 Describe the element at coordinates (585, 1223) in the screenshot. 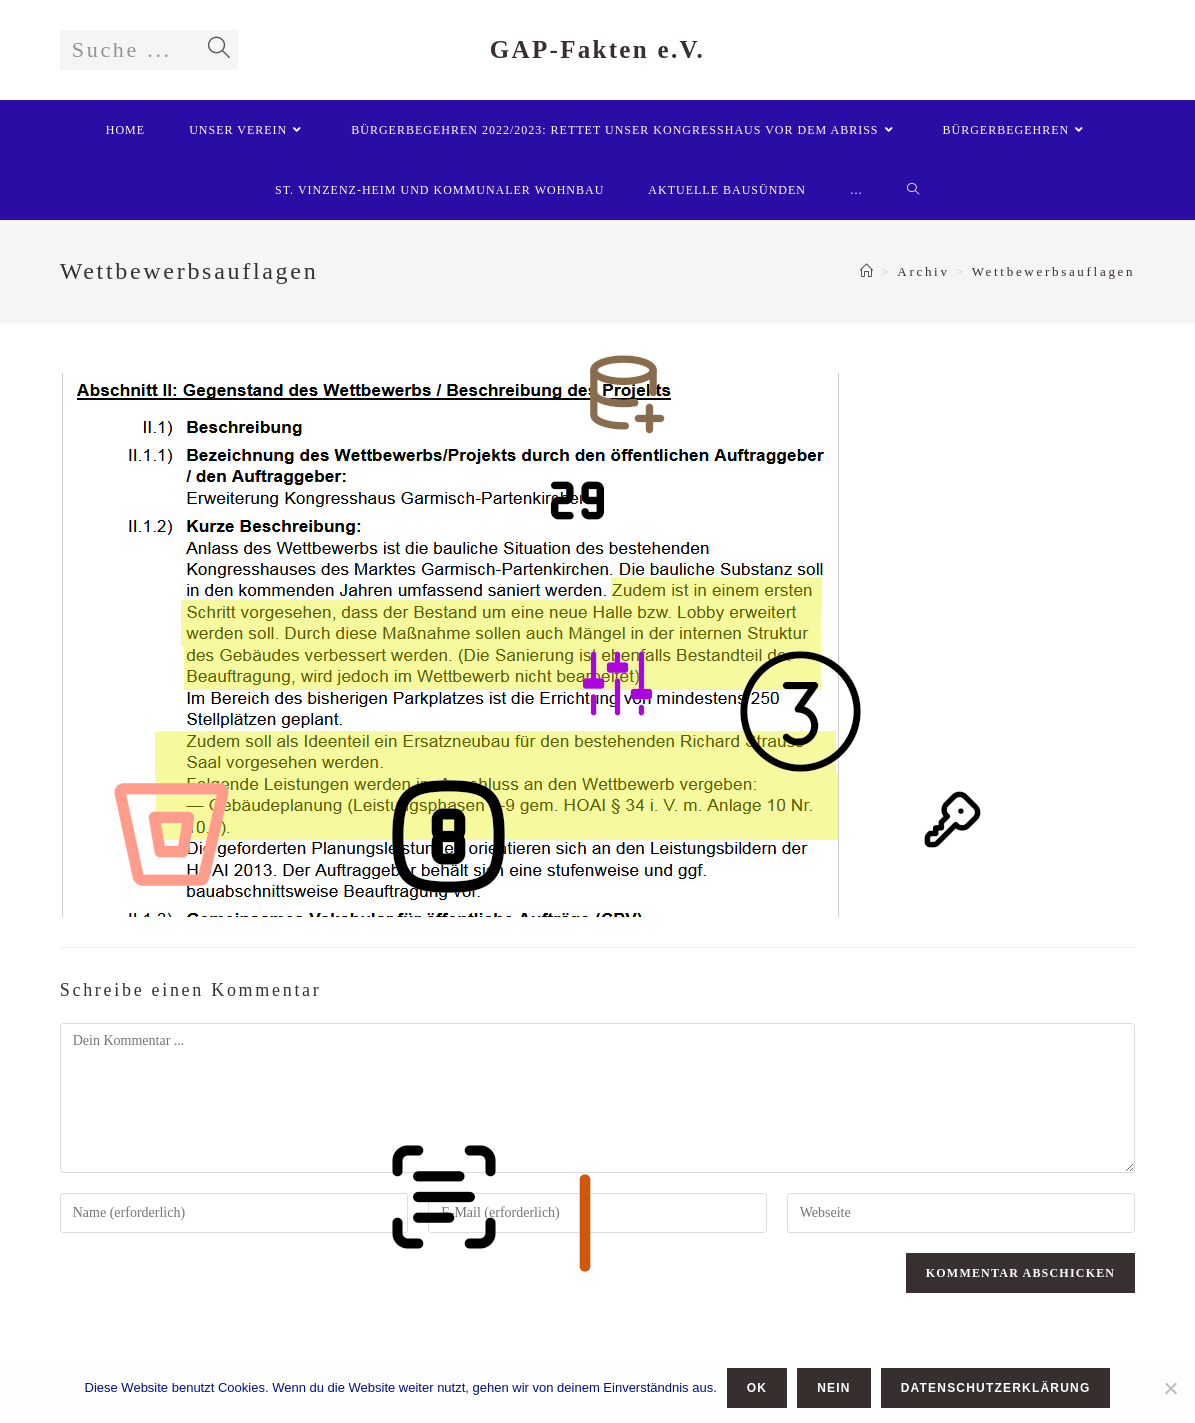

I see `indicates information or help tooltip` at that location.